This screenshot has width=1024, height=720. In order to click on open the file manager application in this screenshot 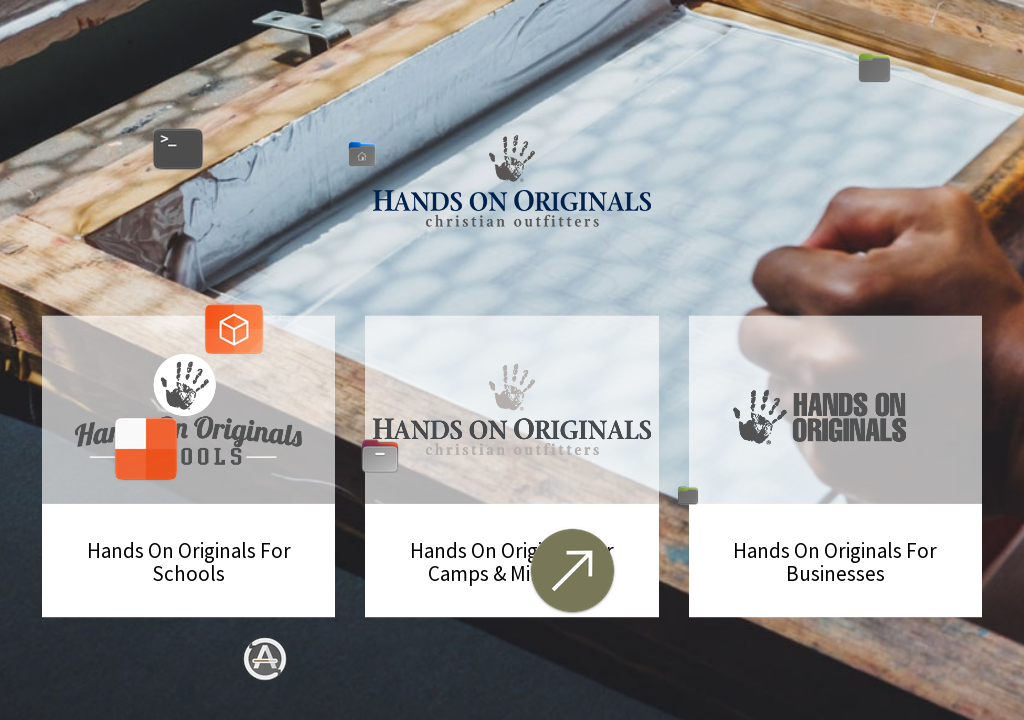, I will do `click(380, 456)`.